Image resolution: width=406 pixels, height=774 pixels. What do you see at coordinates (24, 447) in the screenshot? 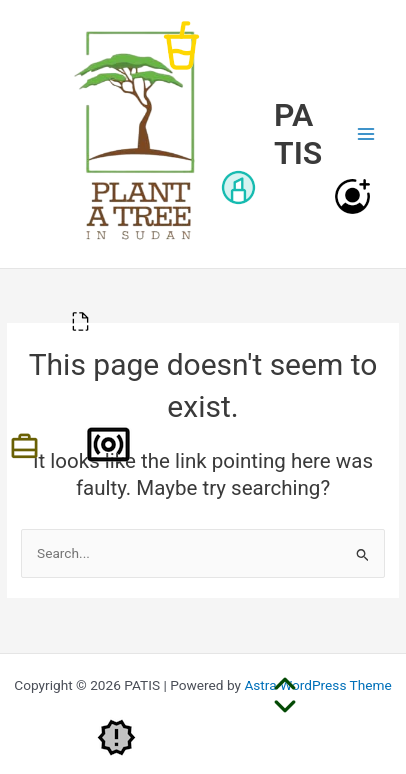
I see `access travel or trip planning features` at bounding box center [24, 447].